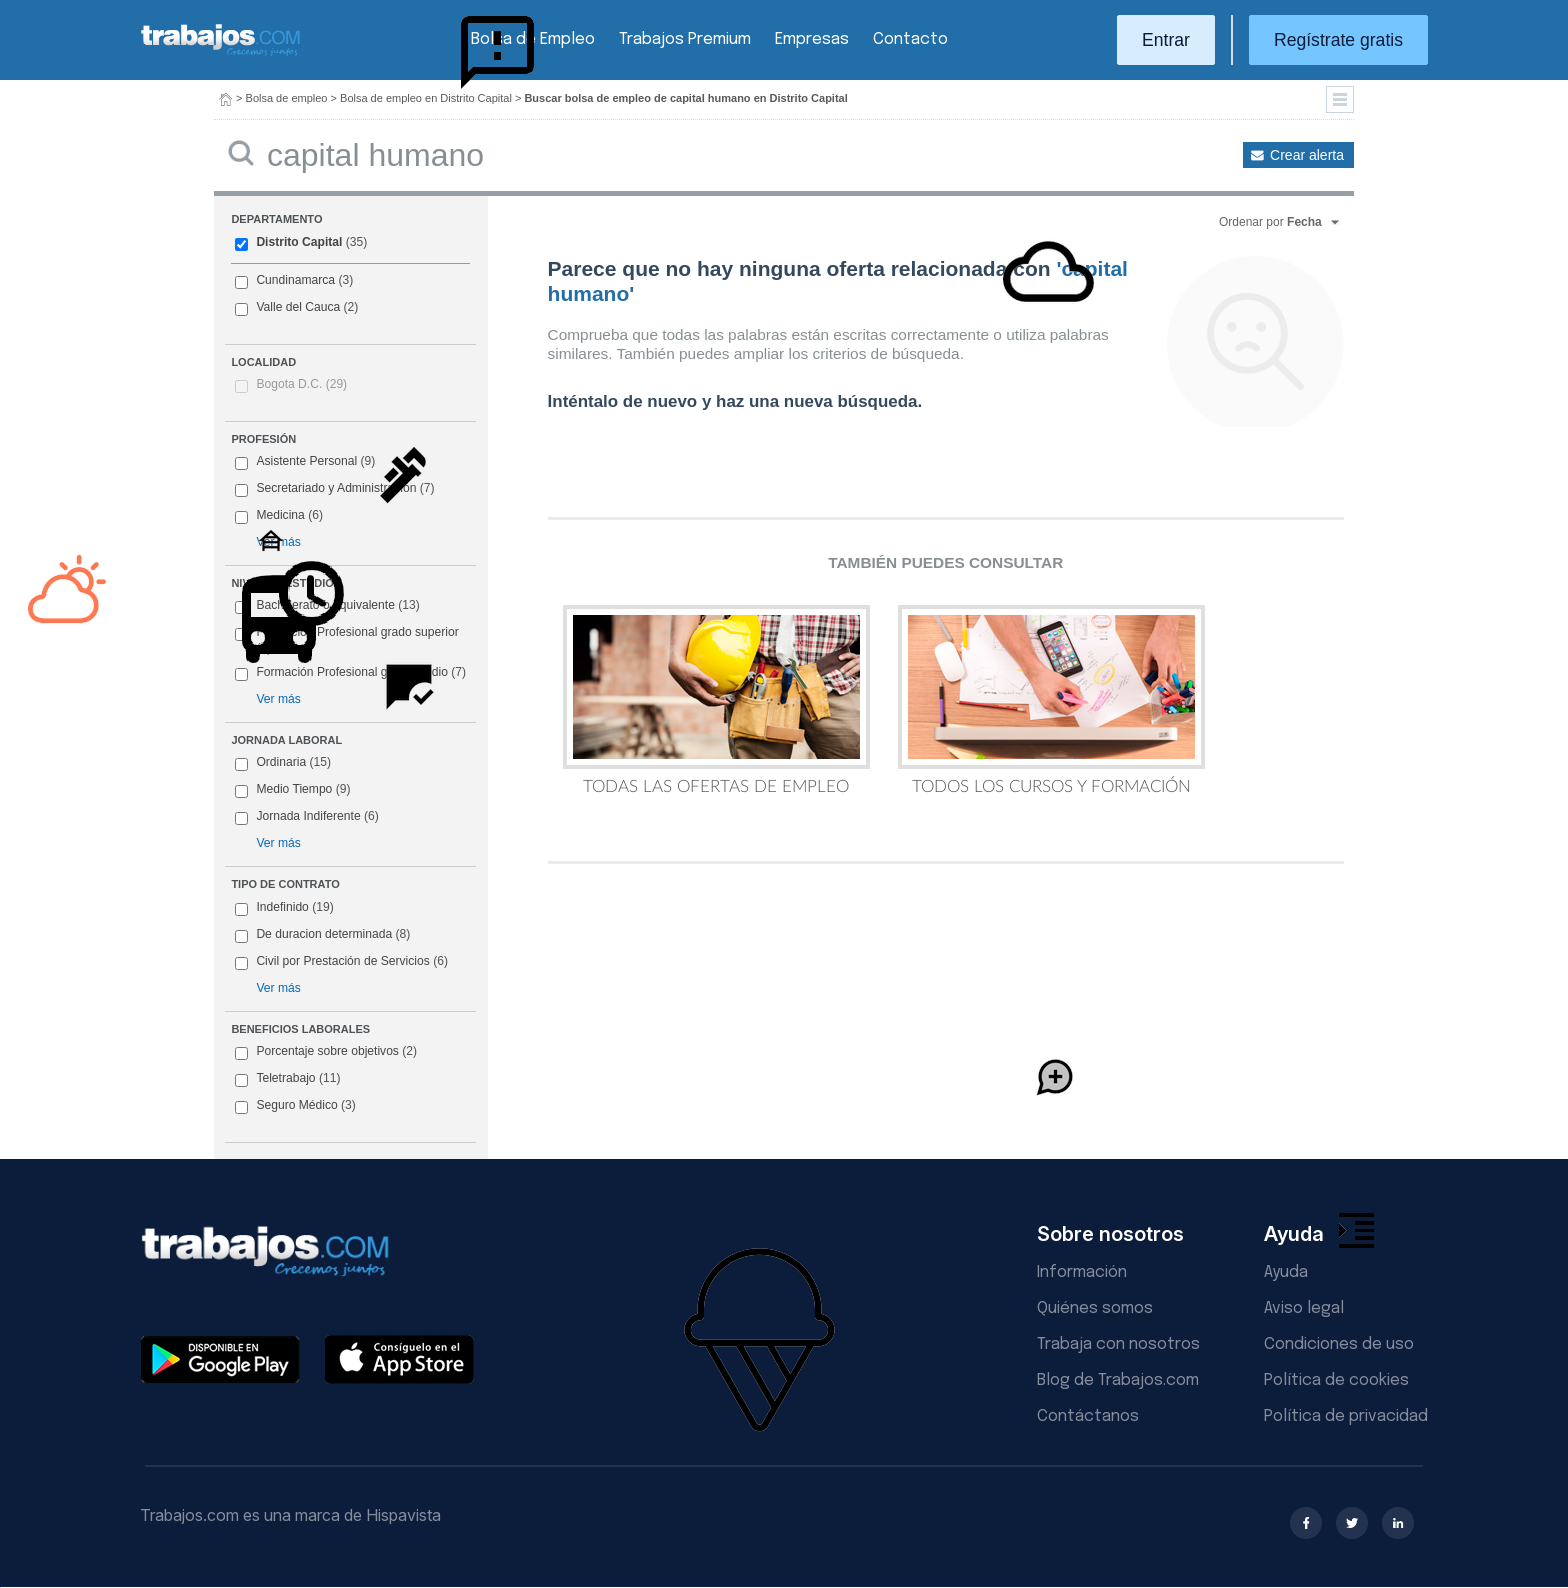 This screenshot has width=1568, height=1588. Describe the element at coordinates (293, 612) in the screenshot. I see `view bus departure times` at that location.